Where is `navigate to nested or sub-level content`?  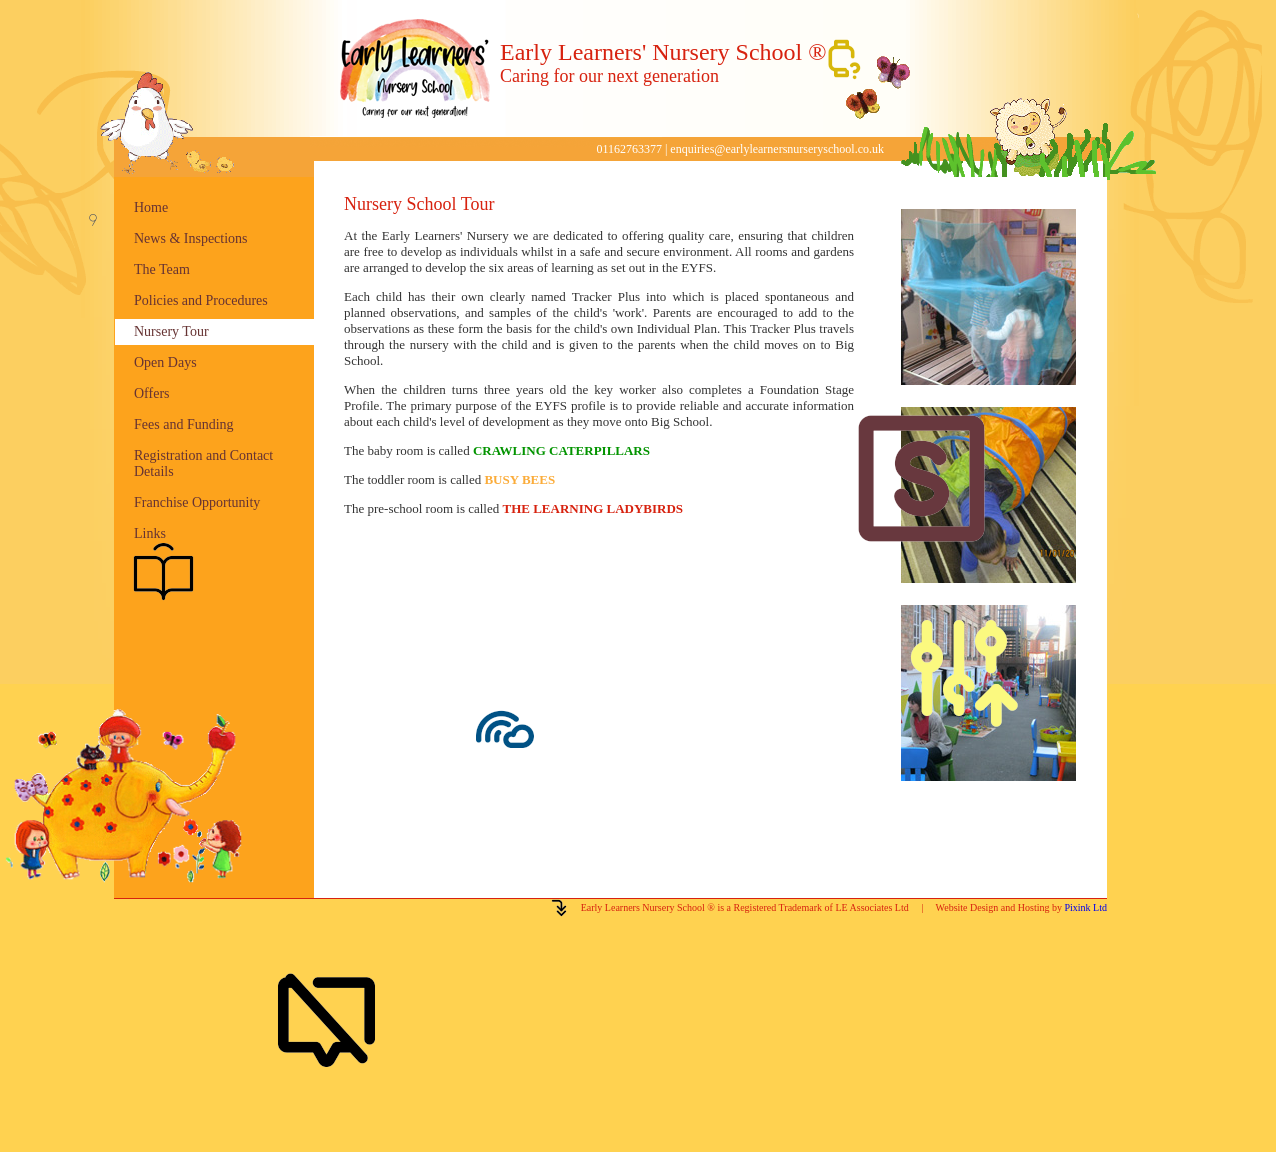 navigate to nested or sub-level content is located at coordinates (559, 908).